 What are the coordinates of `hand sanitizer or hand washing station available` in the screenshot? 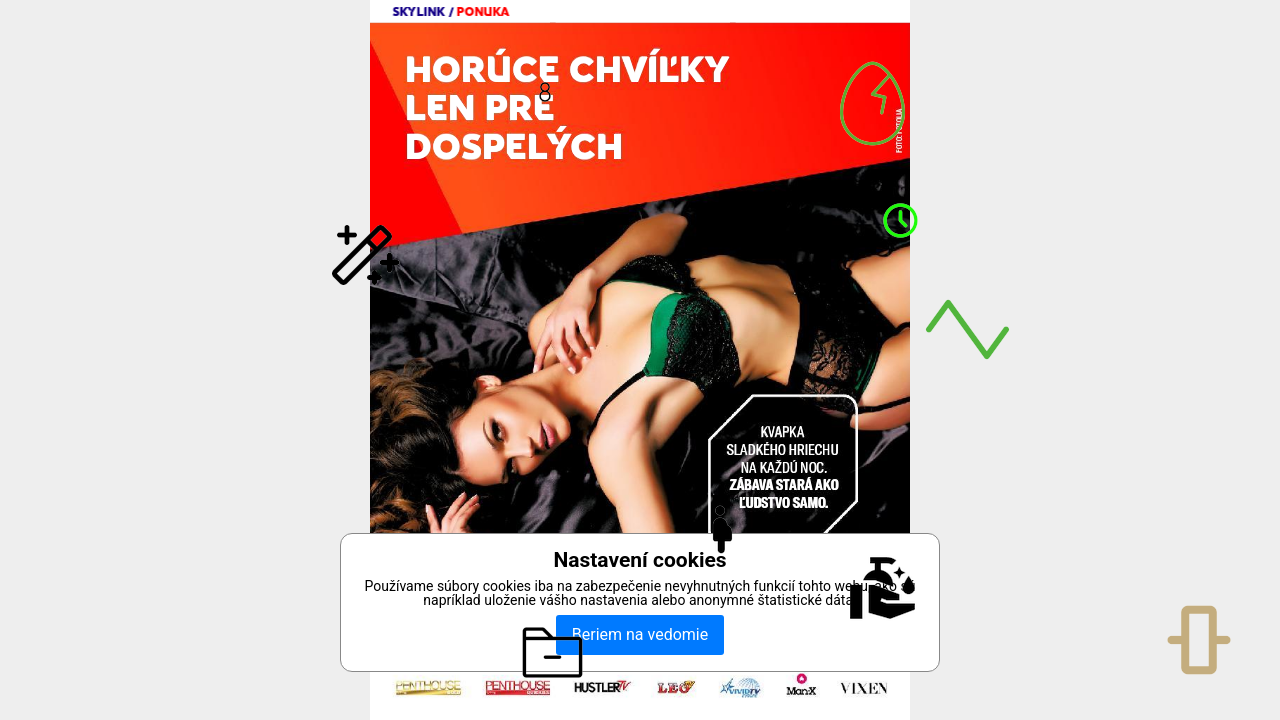 It's located at (884, 588).